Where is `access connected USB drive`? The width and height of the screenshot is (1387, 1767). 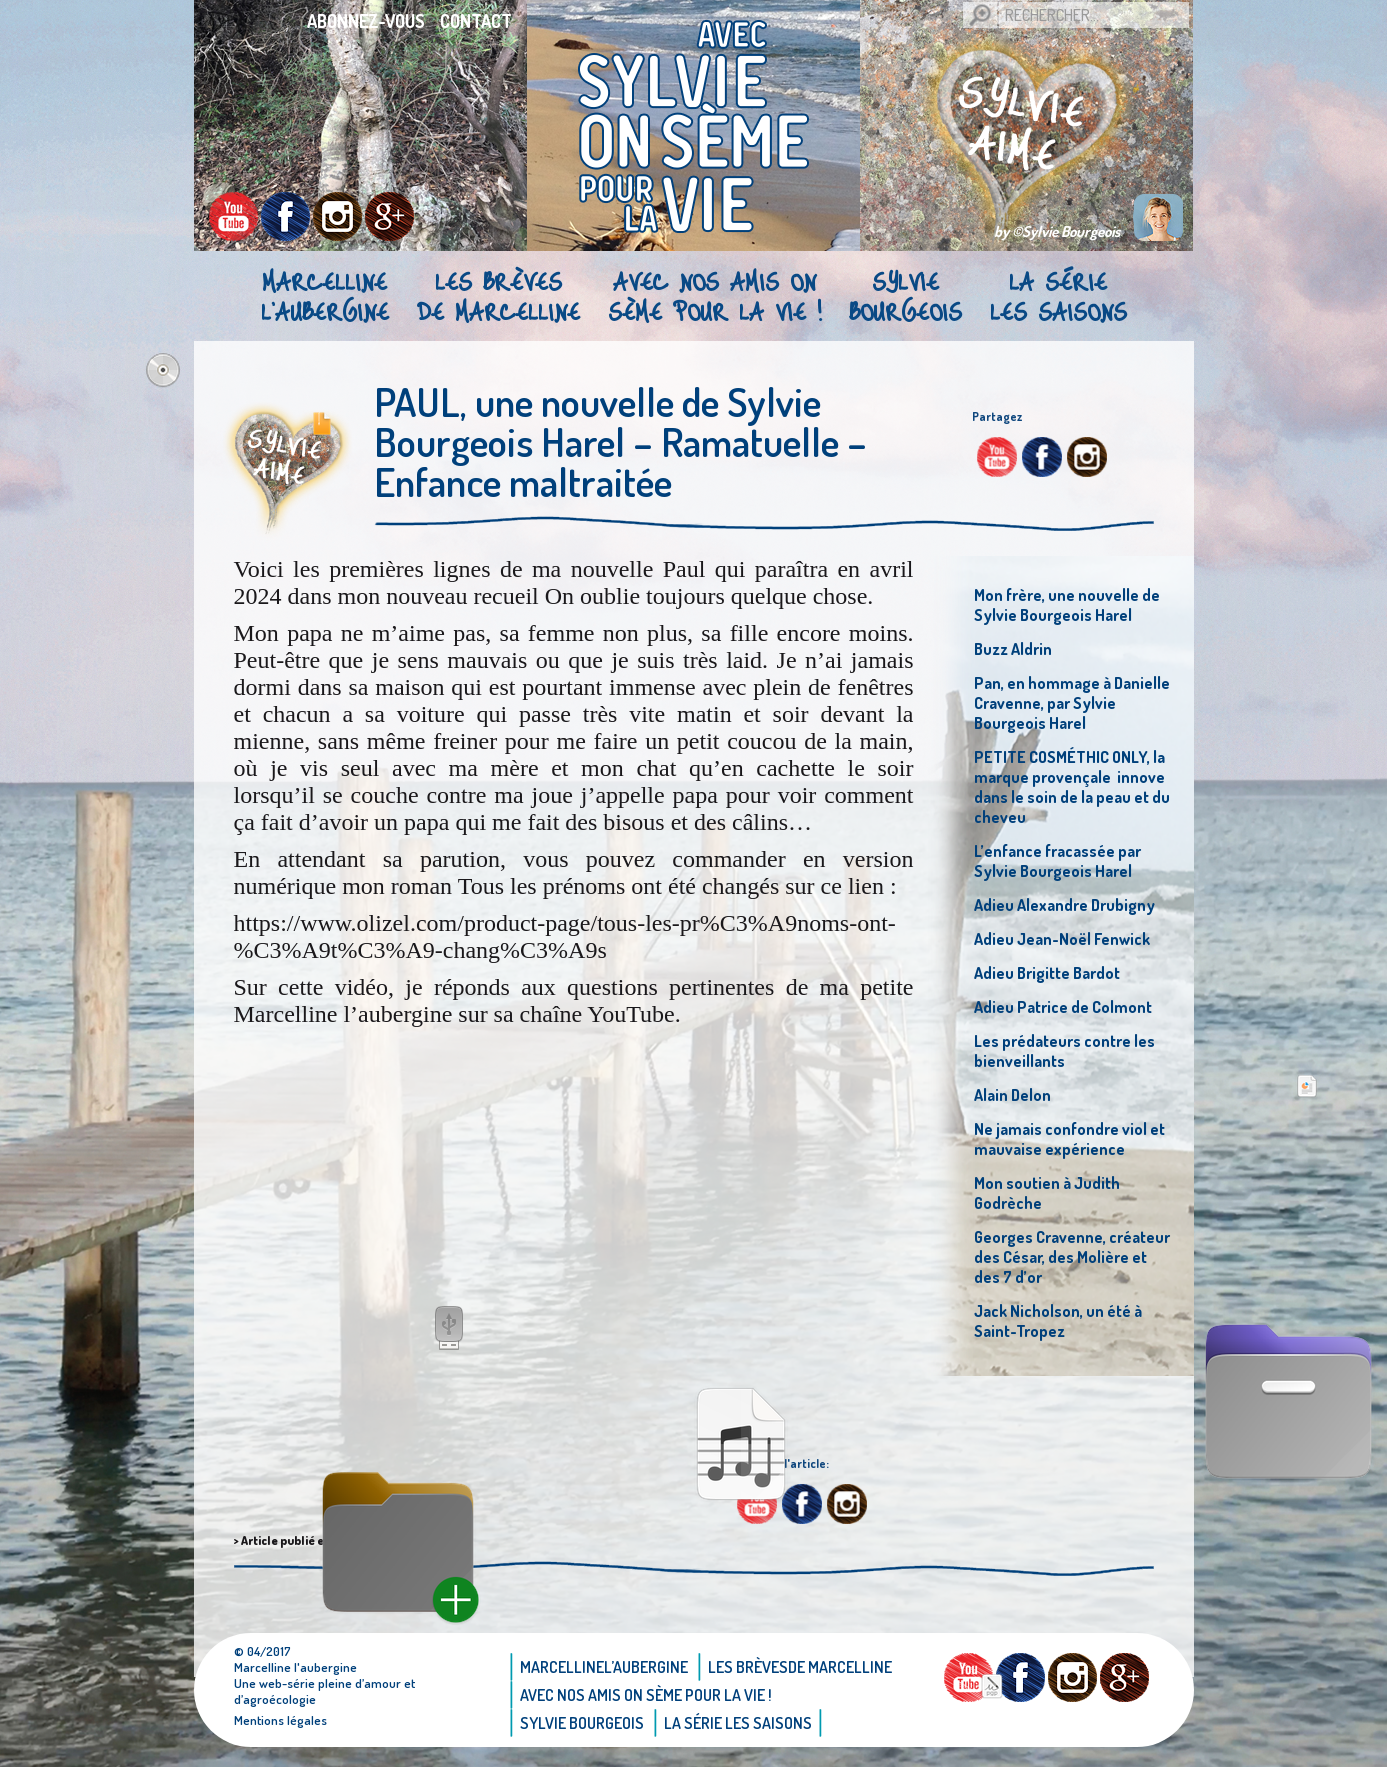 access connected USB drive is located at coordinates (449, 1328).